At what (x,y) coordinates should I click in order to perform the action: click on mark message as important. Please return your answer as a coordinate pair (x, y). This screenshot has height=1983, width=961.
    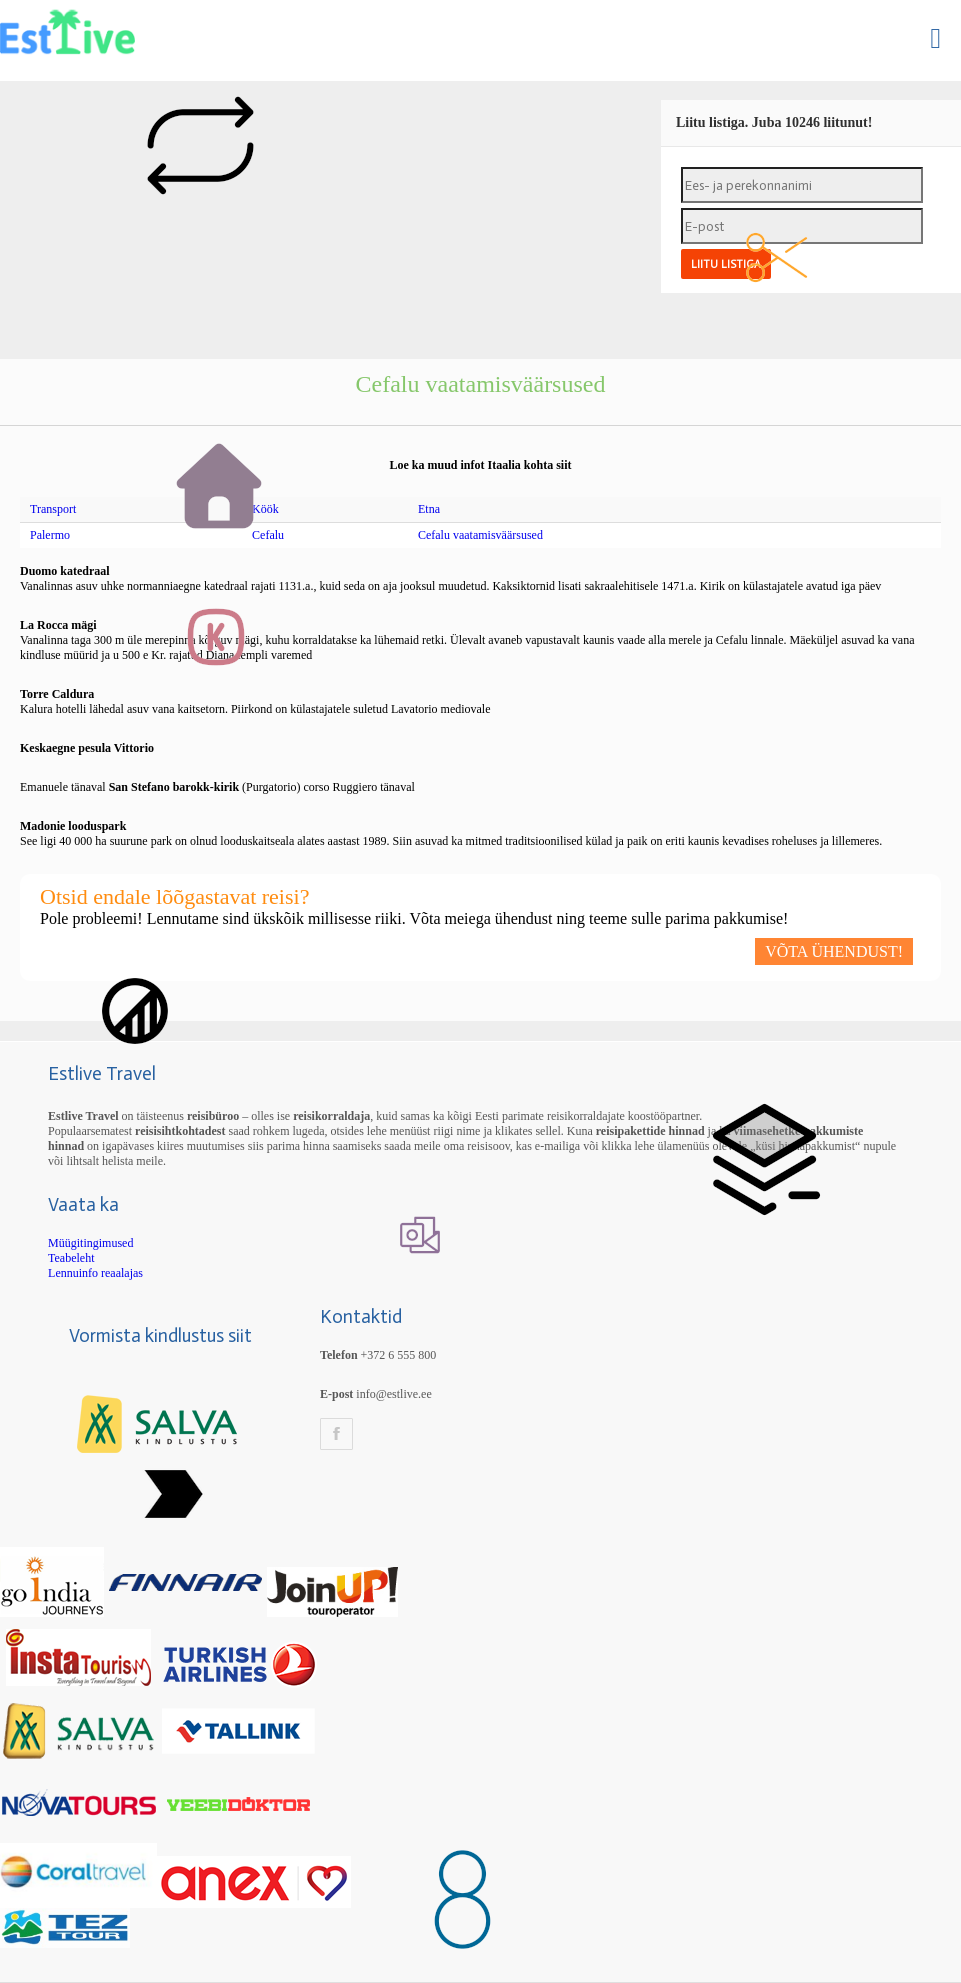
    Looking at the image, I should click on (172, 1494).